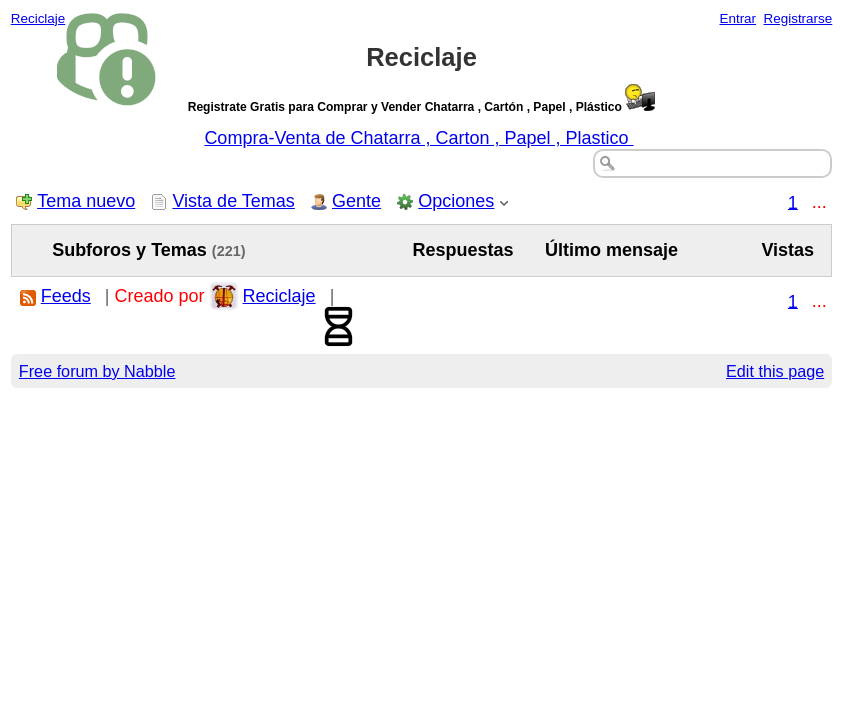  I want to click on indicates a warning or issue with GitHub Copilot, so click(107, 57).